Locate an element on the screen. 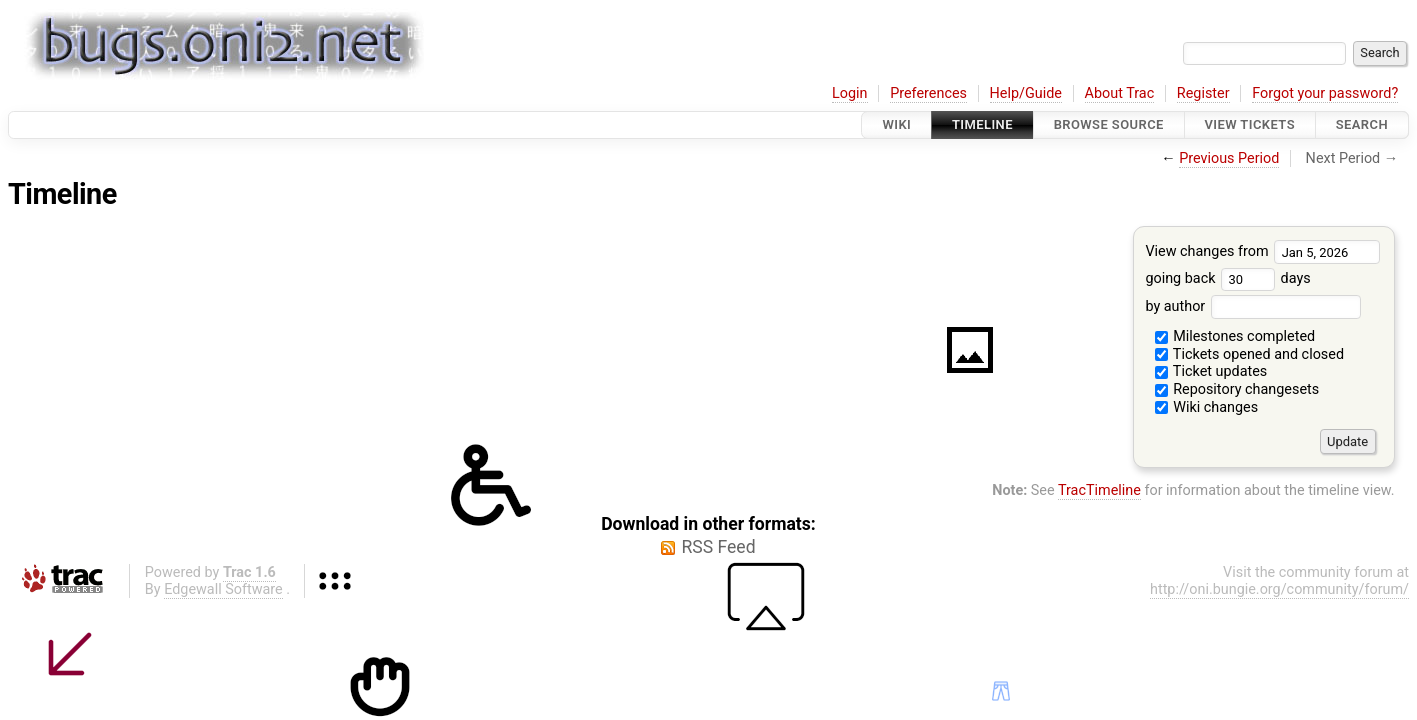 This screenshot has width=1417, height=720. navigate to the bottom-left or previous section is located at coordinates (70, 654).